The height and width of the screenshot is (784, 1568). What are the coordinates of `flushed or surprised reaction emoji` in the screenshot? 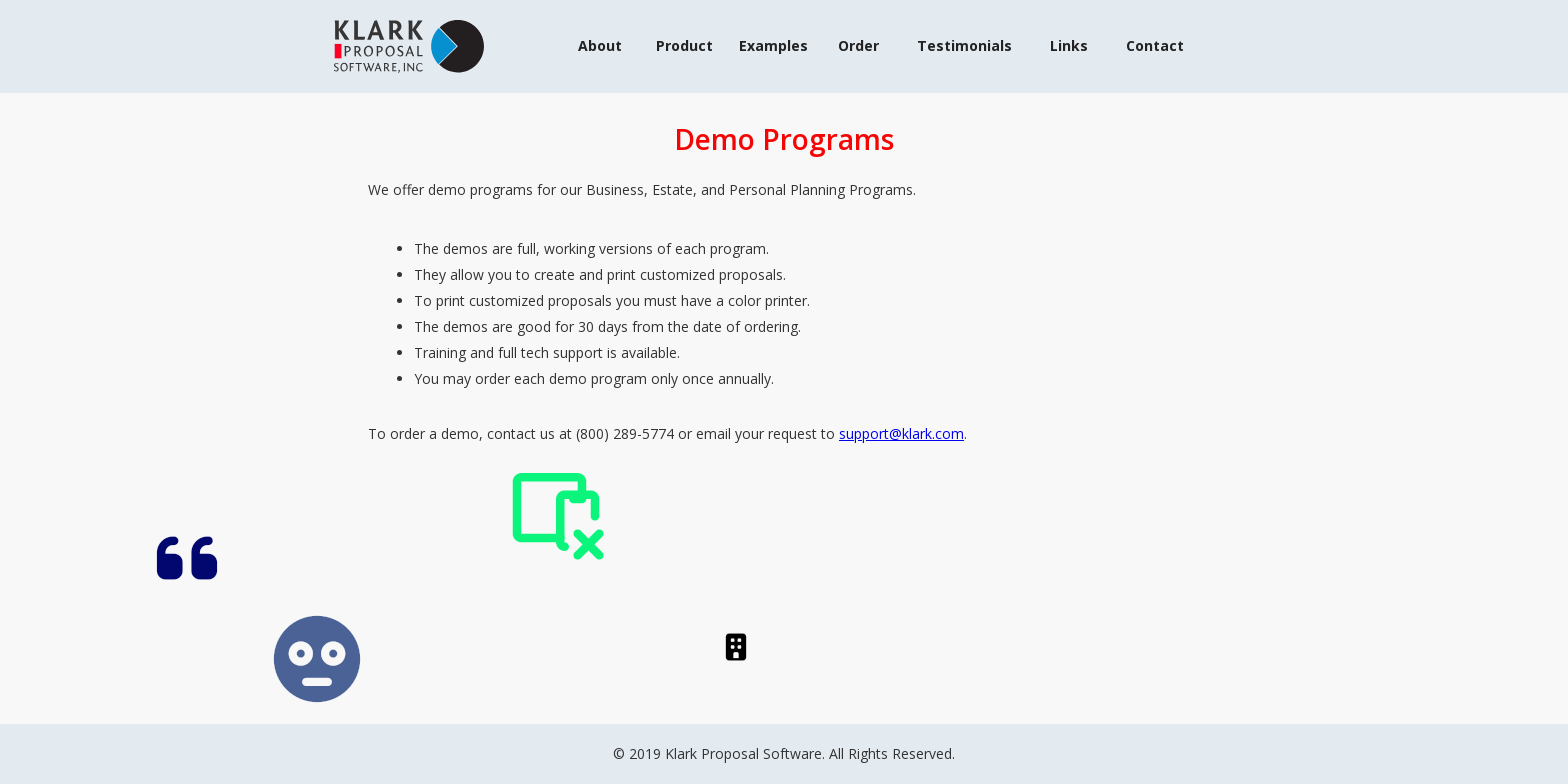 It's located at (317, 659).